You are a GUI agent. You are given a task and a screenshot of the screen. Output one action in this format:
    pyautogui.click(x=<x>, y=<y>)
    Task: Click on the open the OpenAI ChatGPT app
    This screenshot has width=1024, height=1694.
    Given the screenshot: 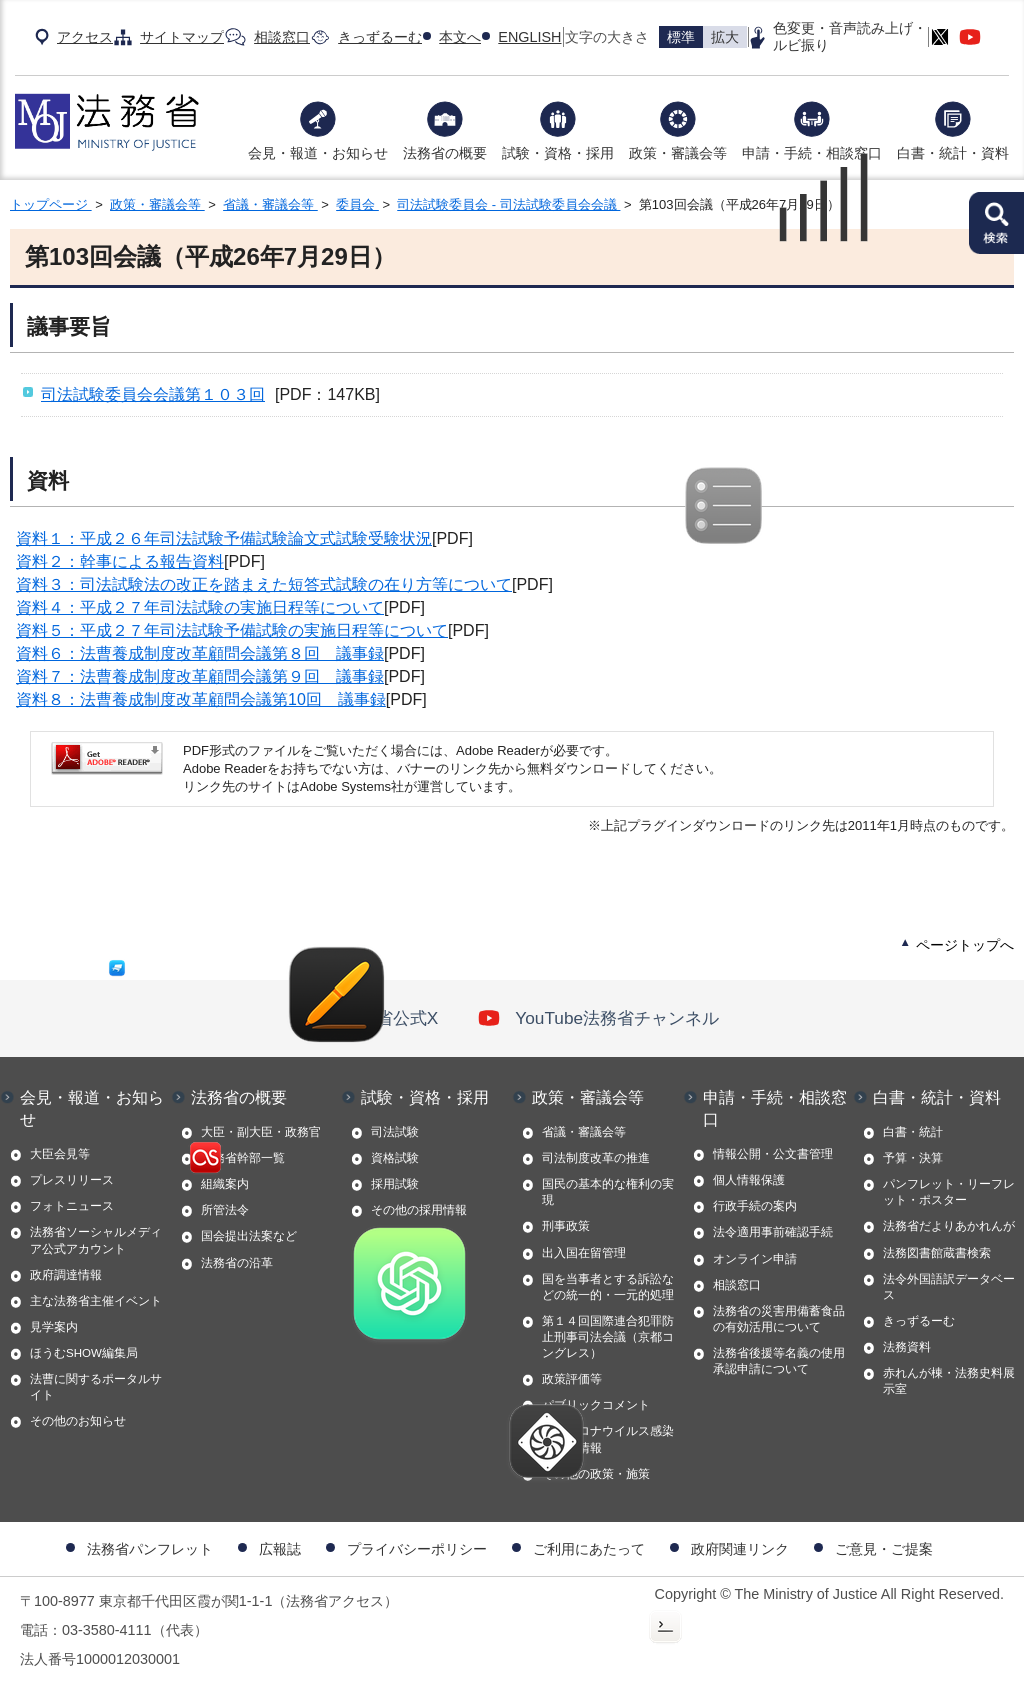 What is the action you would take?
    pyautogui.click(x=409, y=1283)
    